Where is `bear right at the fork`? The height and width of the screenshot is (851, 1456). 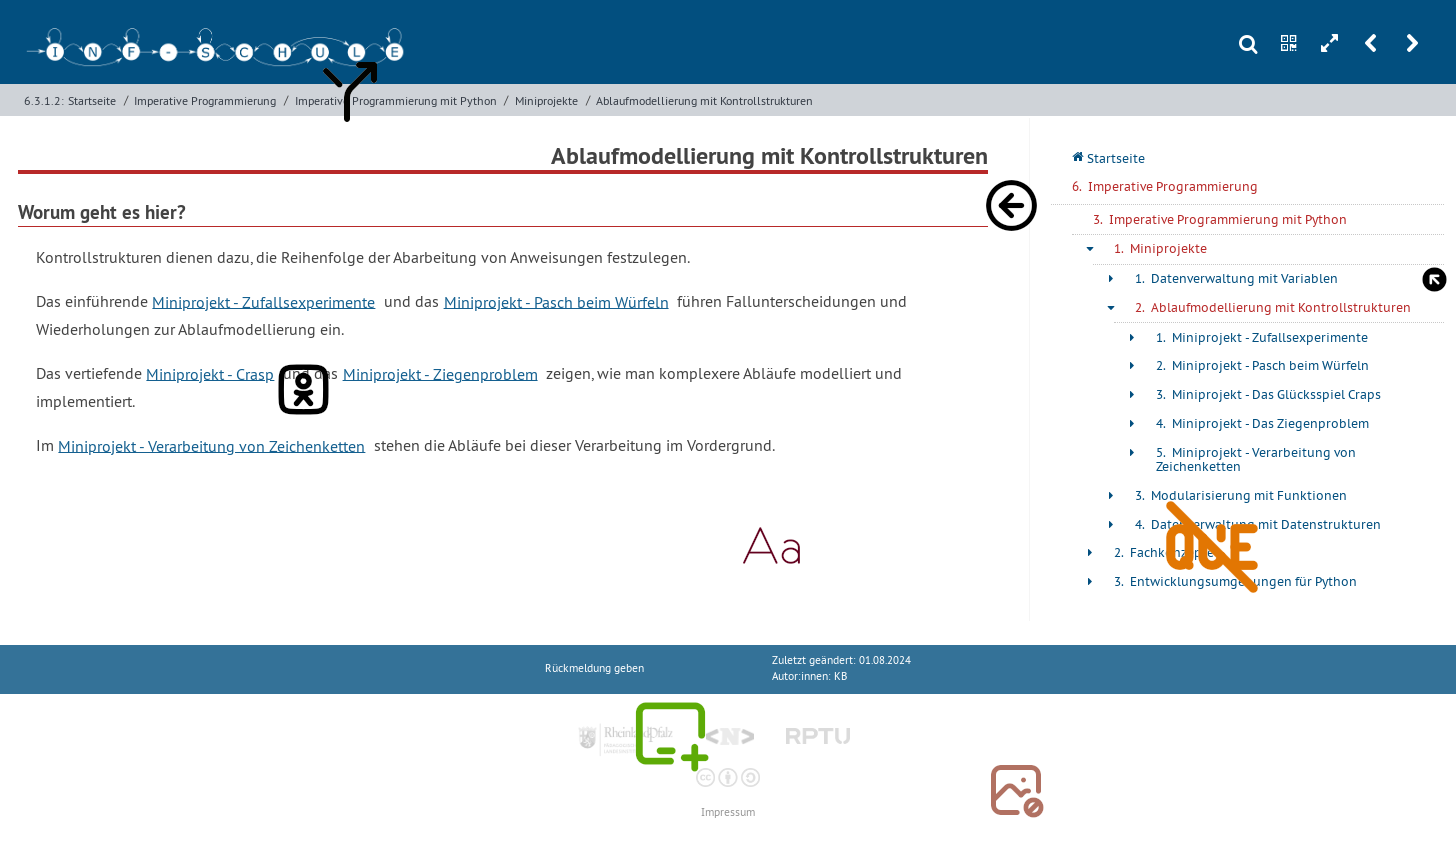 bear right at the fork is located at coordinates (350, 92).